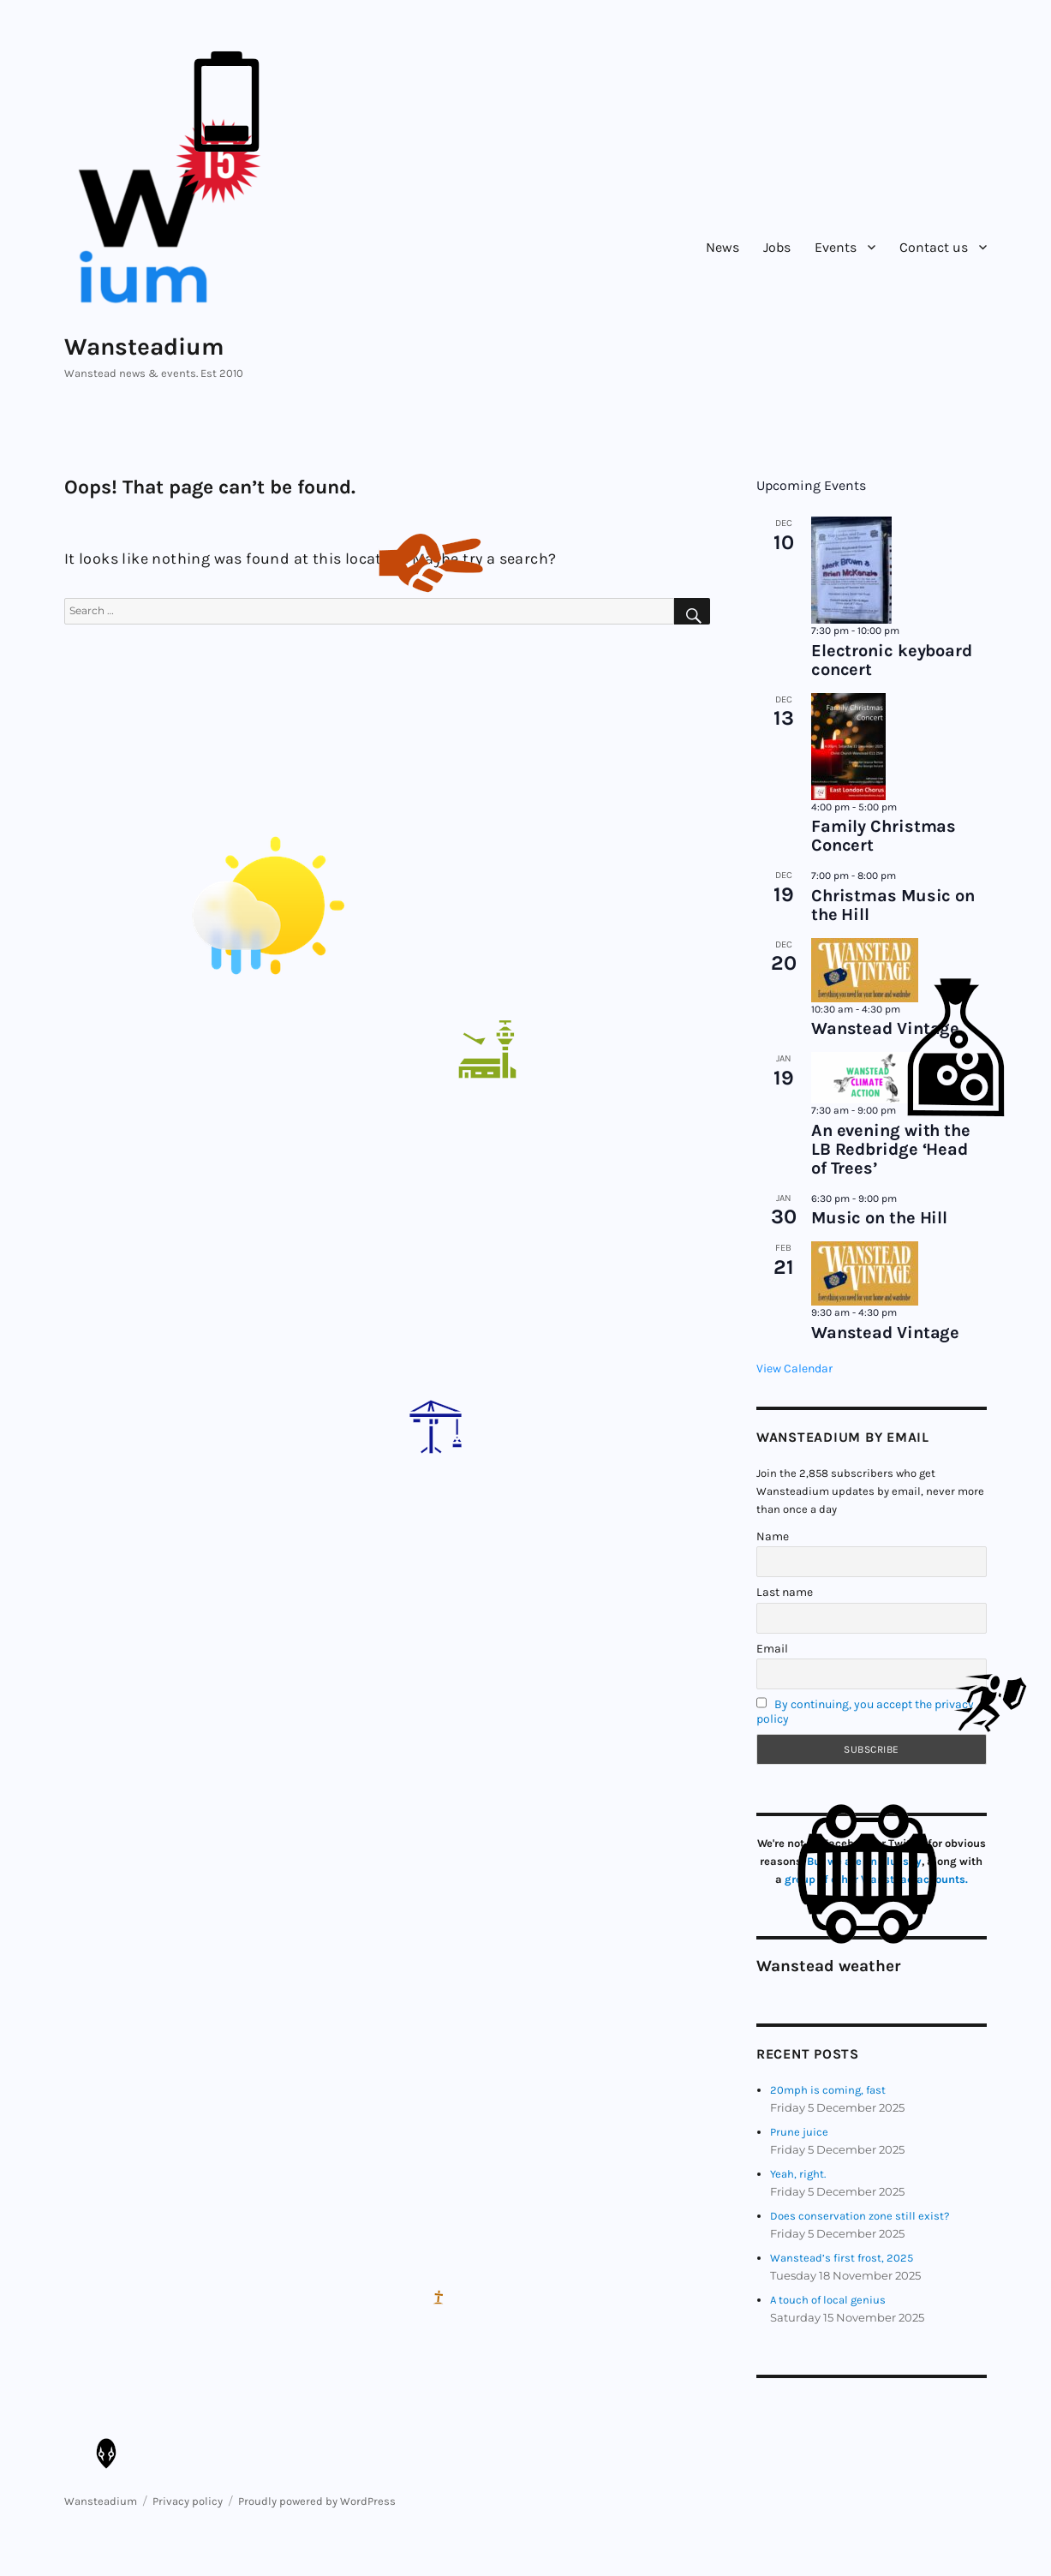 Image resolution: width=1051 pixels, height=2576 pixels. I want to click on indicates construction or building in progress, so click(435, 1426).